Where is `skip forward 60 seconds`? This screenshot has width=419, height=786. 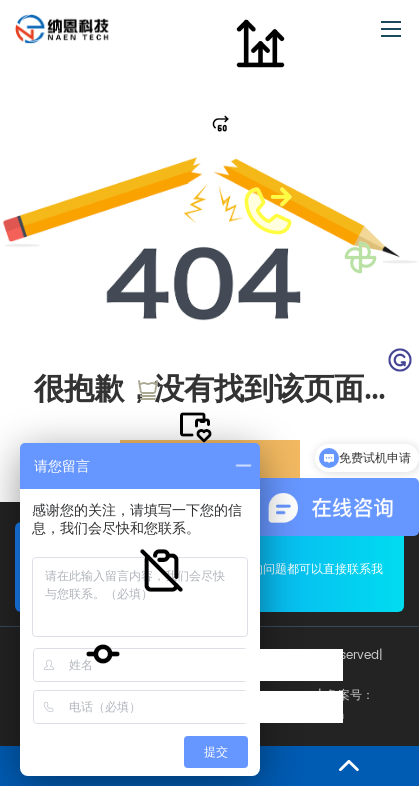 skip forward 60 seconds is located at coordinates (221, 124).